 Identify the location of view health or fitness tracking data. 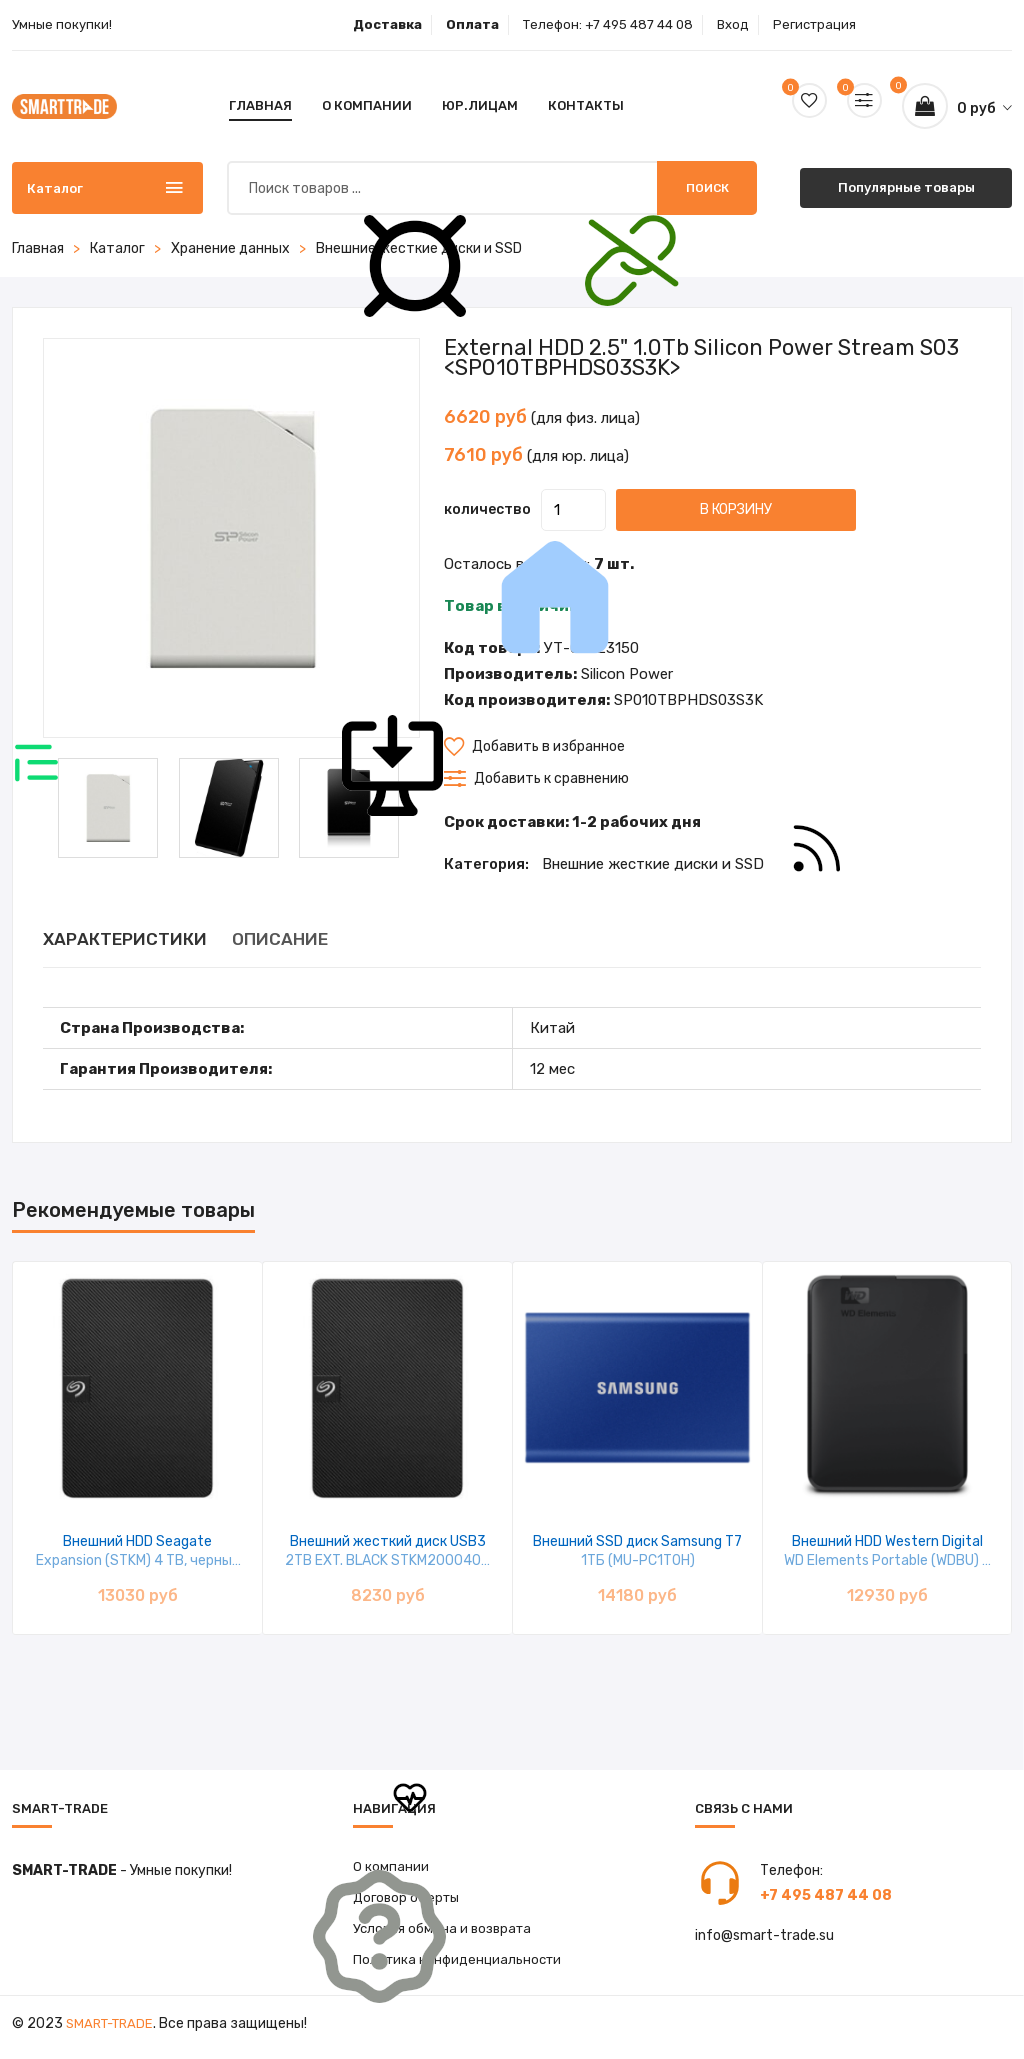
(410, 1797).